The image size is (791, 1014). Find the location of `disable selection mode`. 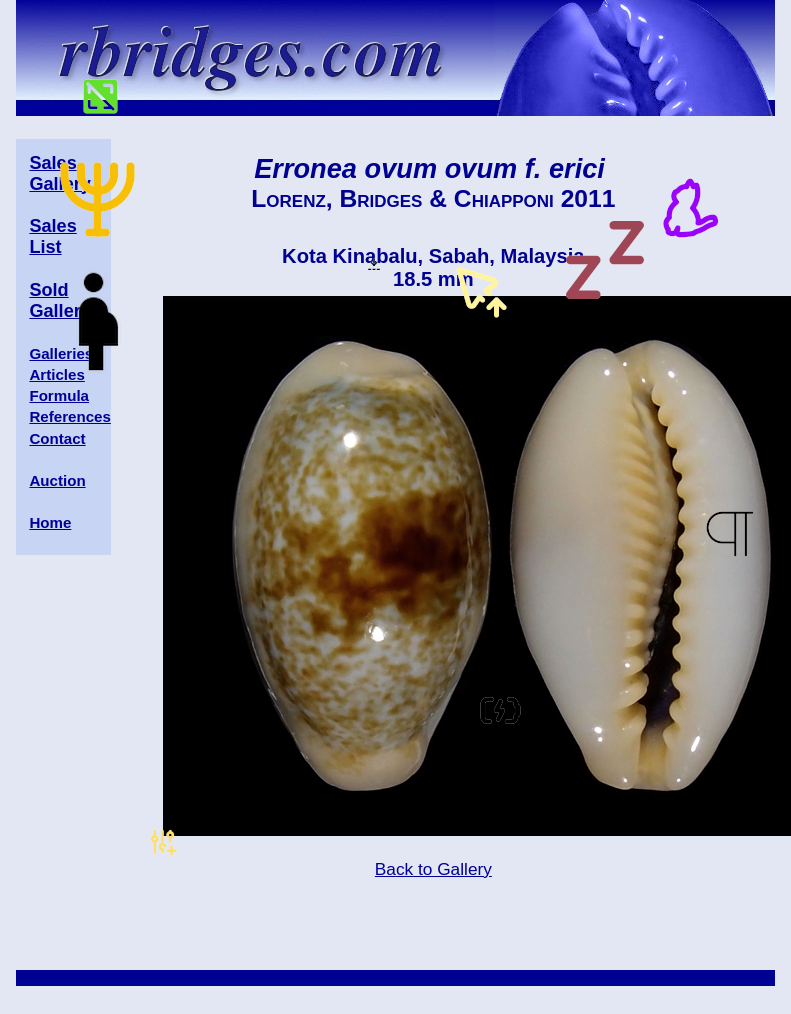

disable selection mode is located at coordinates (100, 96).